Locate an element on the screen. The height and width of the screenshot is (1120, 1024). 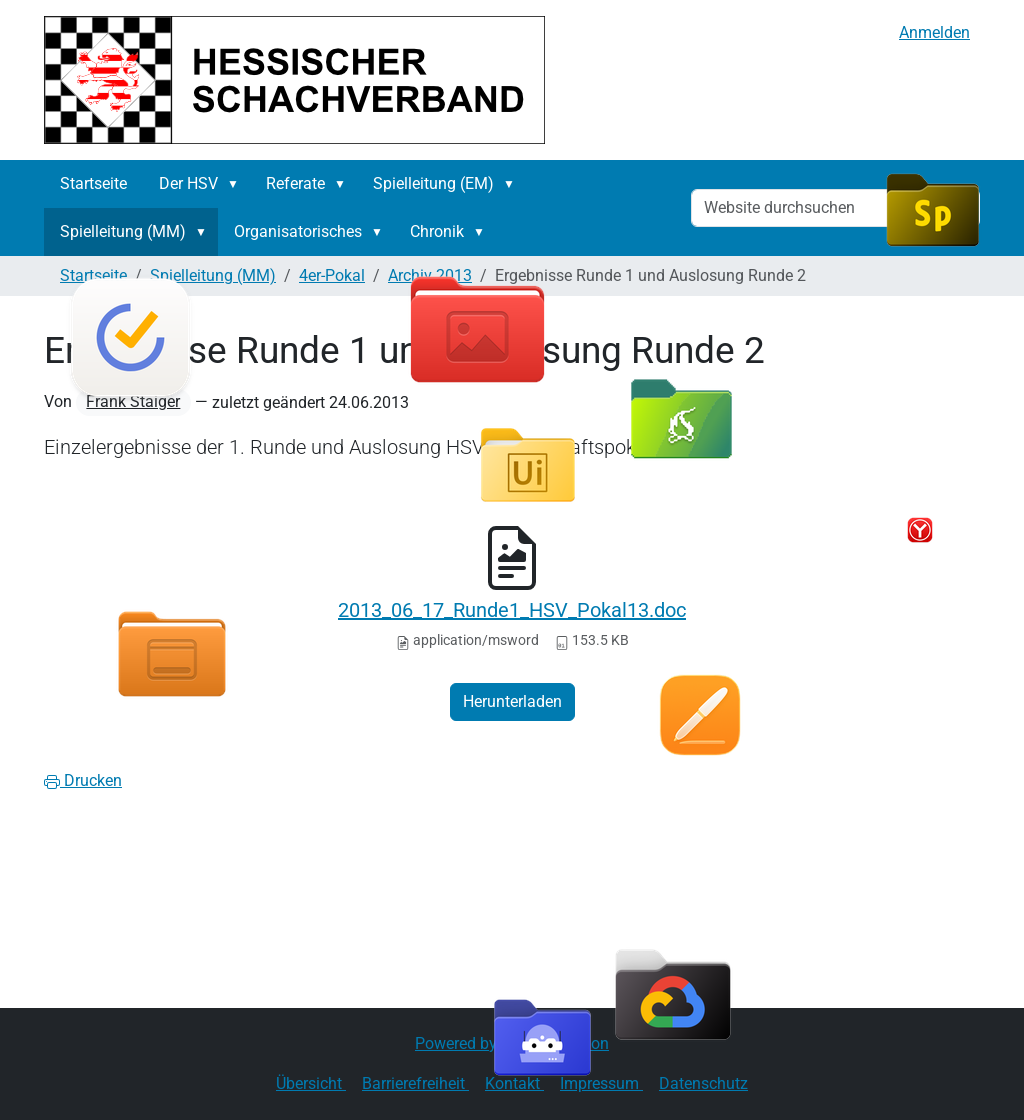
open your images folder is located at coordinates (477, 329).